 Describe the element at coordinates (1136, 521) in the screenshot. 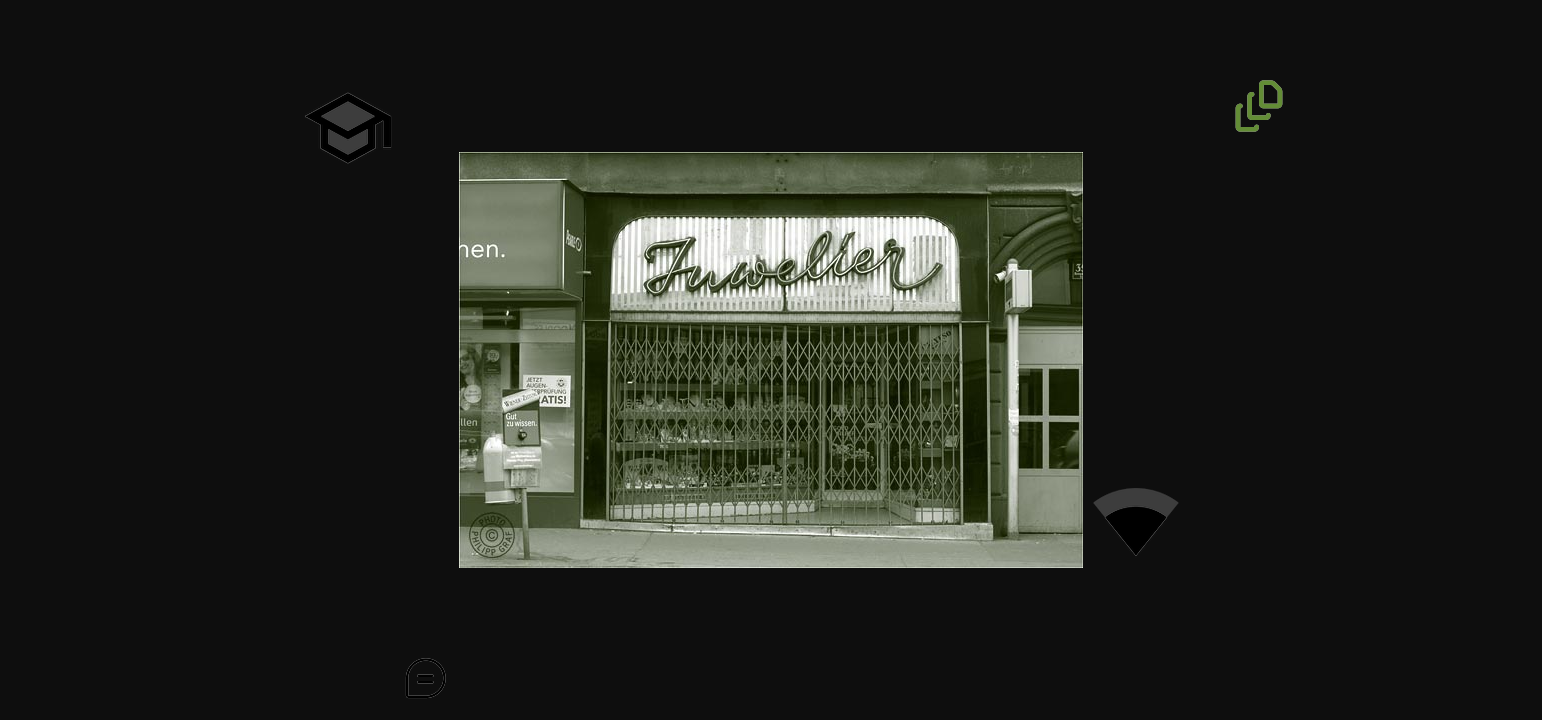

I see `indicates moderate wifi signal strength` at that location.